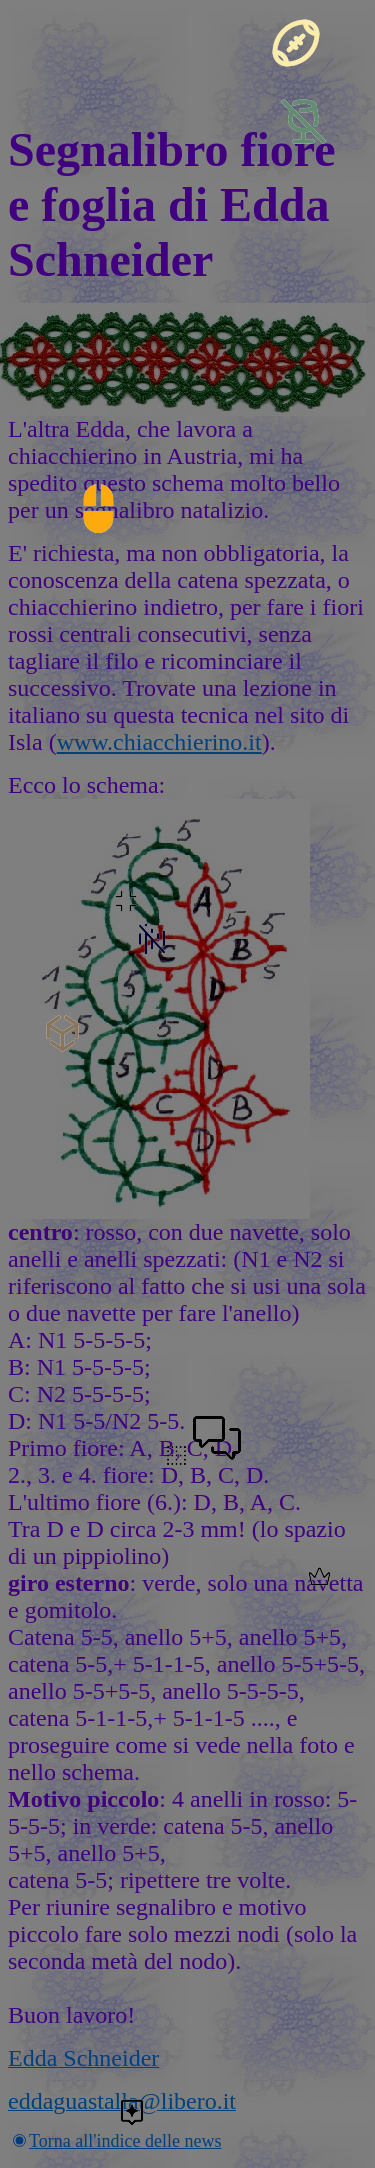 The image size is (375, 2168). What do you see at coordinates (98, 508) in the screenshot?
I see `indicates mouse input is available or required` at bounding box center [98, 508].